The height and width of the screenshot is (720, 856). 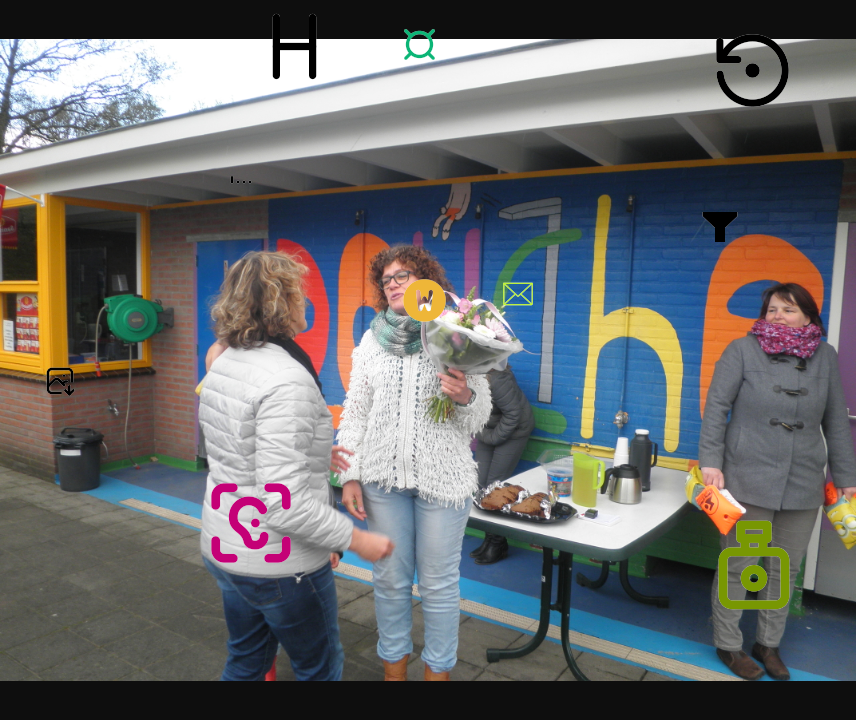 I want to click on filter list or search results, so click(x=720, y=227).